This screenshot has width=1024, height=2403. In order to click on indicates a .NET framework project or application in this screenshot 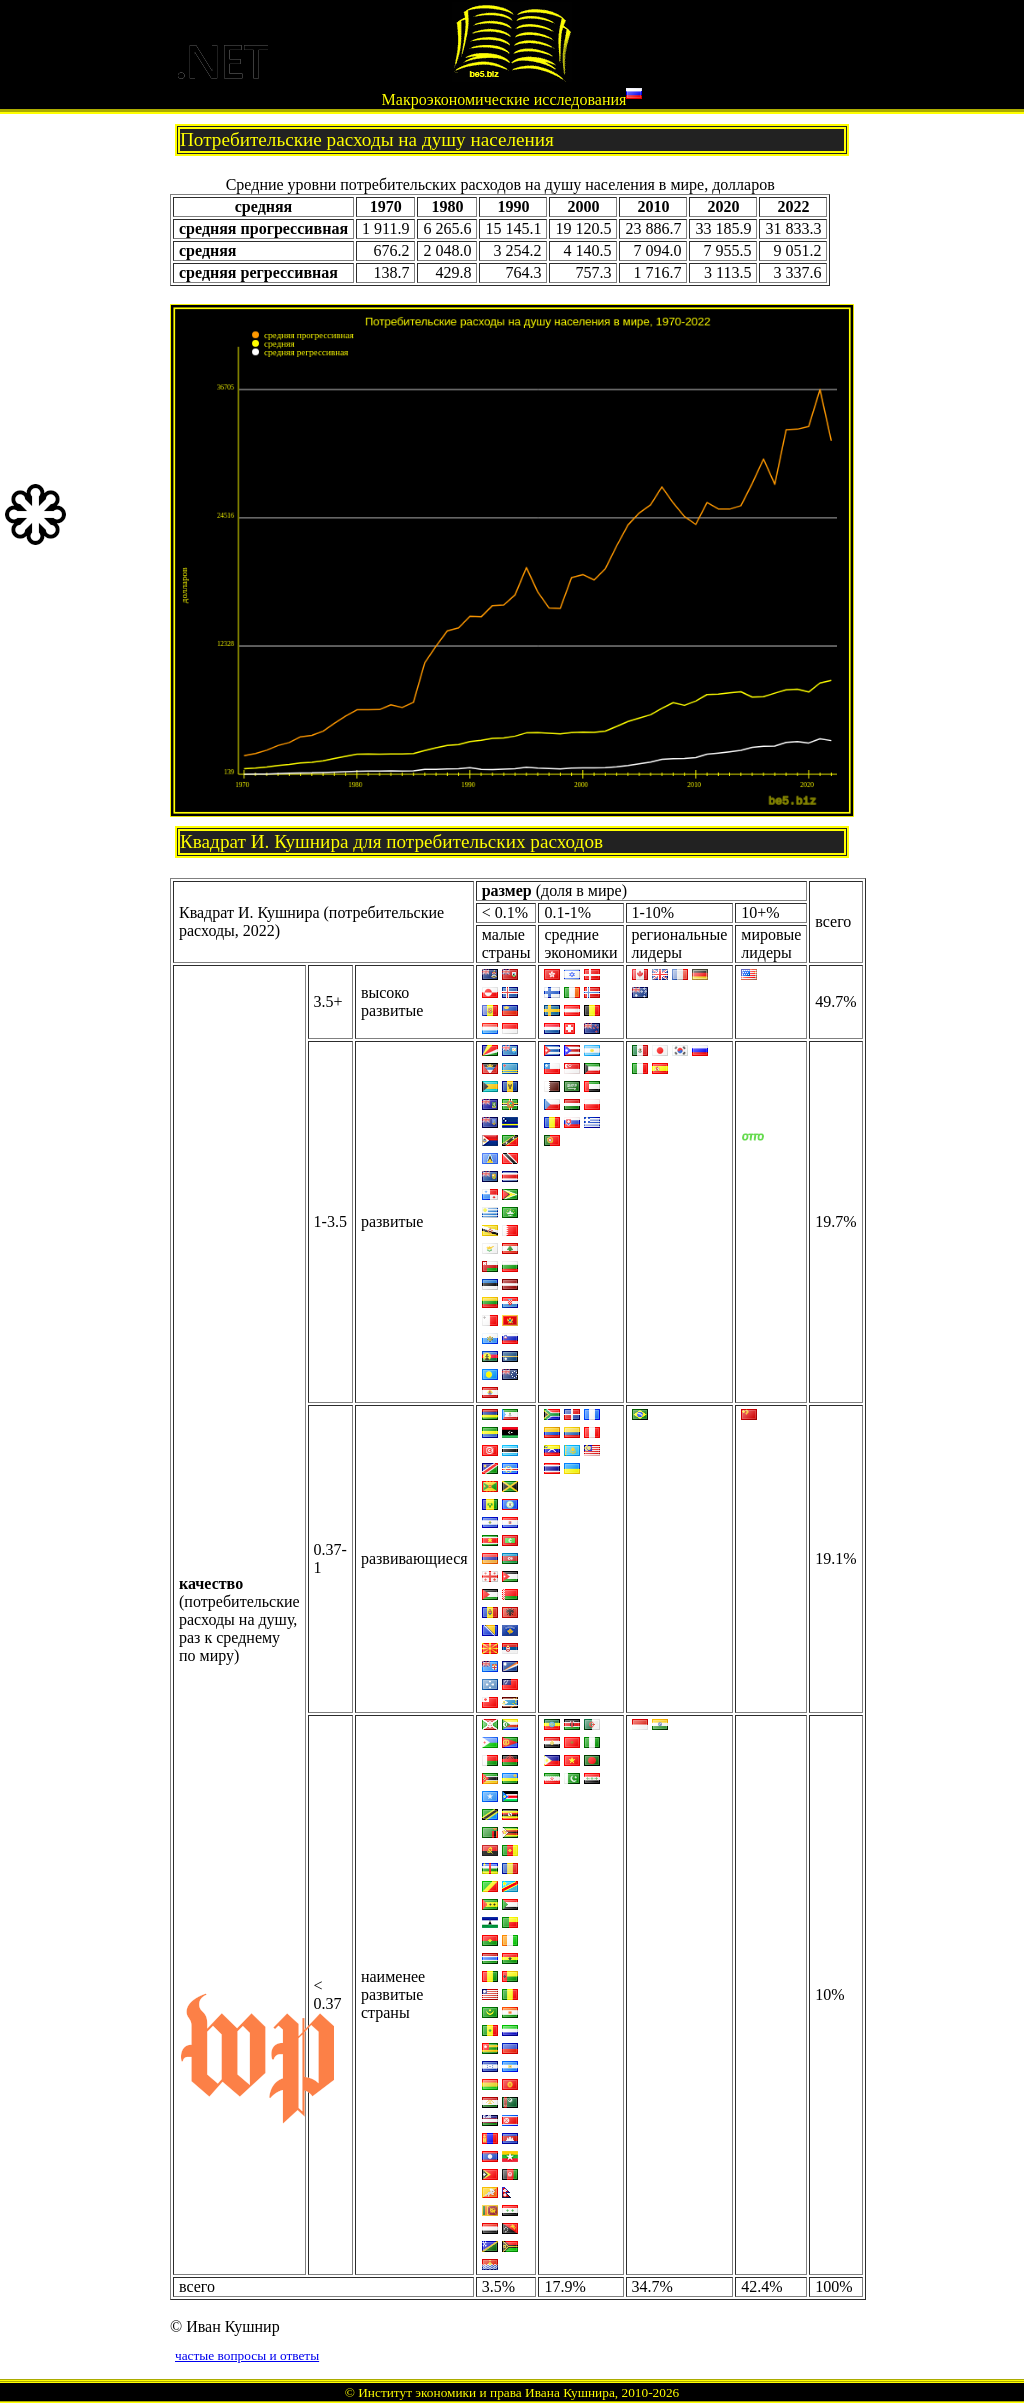, I will do `click(223, 62)`.